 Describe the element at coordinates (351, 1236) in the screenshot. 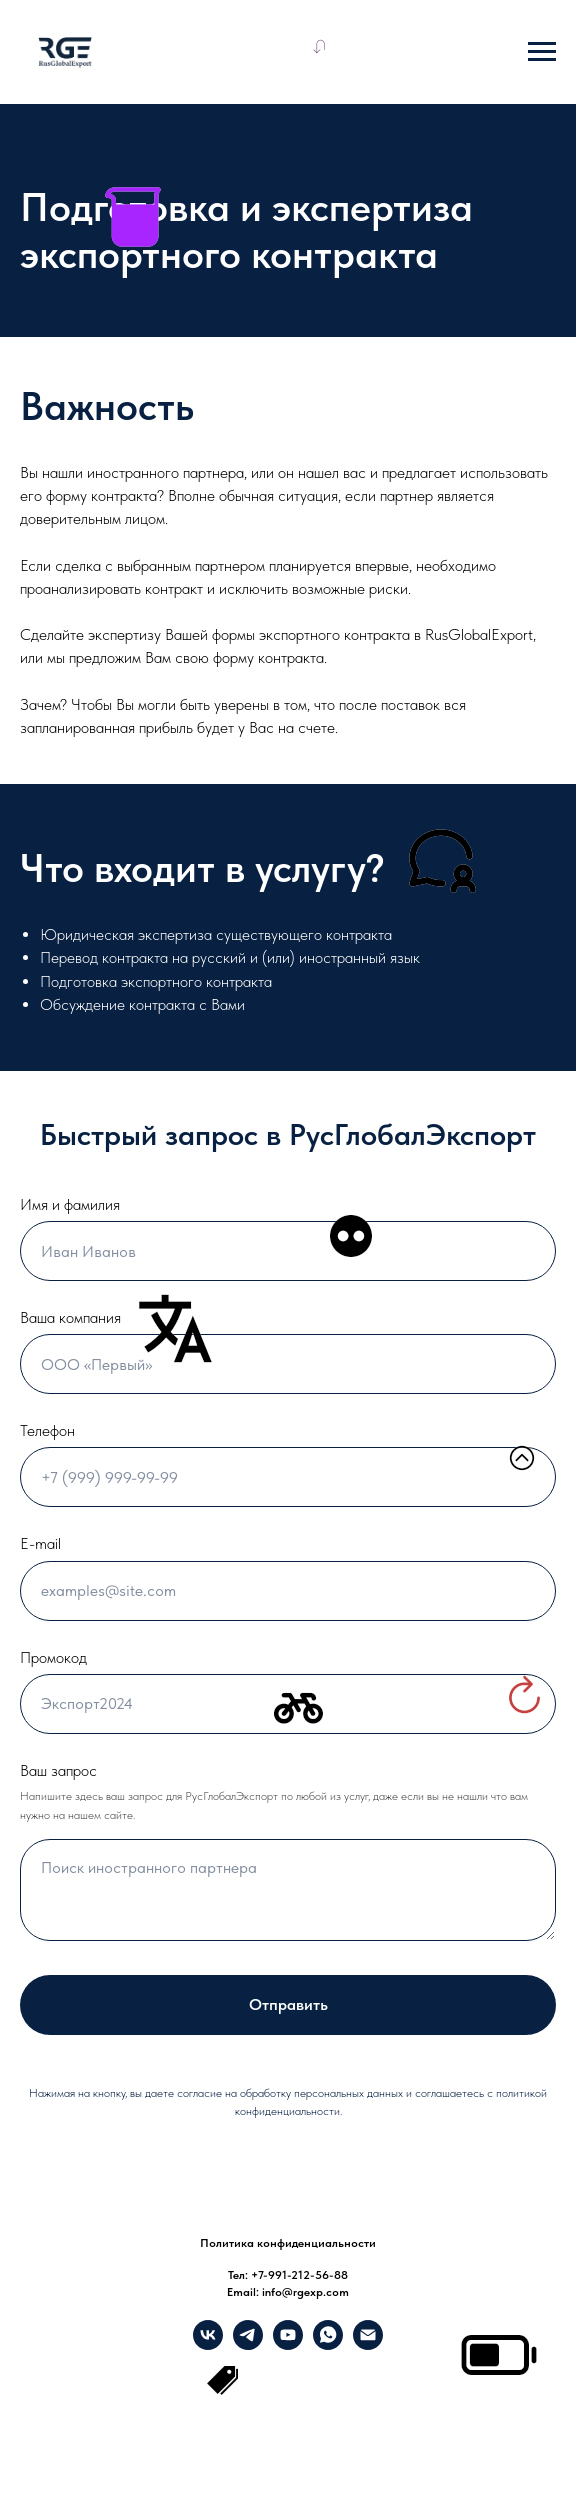

I see `open Flickr app` at that location.